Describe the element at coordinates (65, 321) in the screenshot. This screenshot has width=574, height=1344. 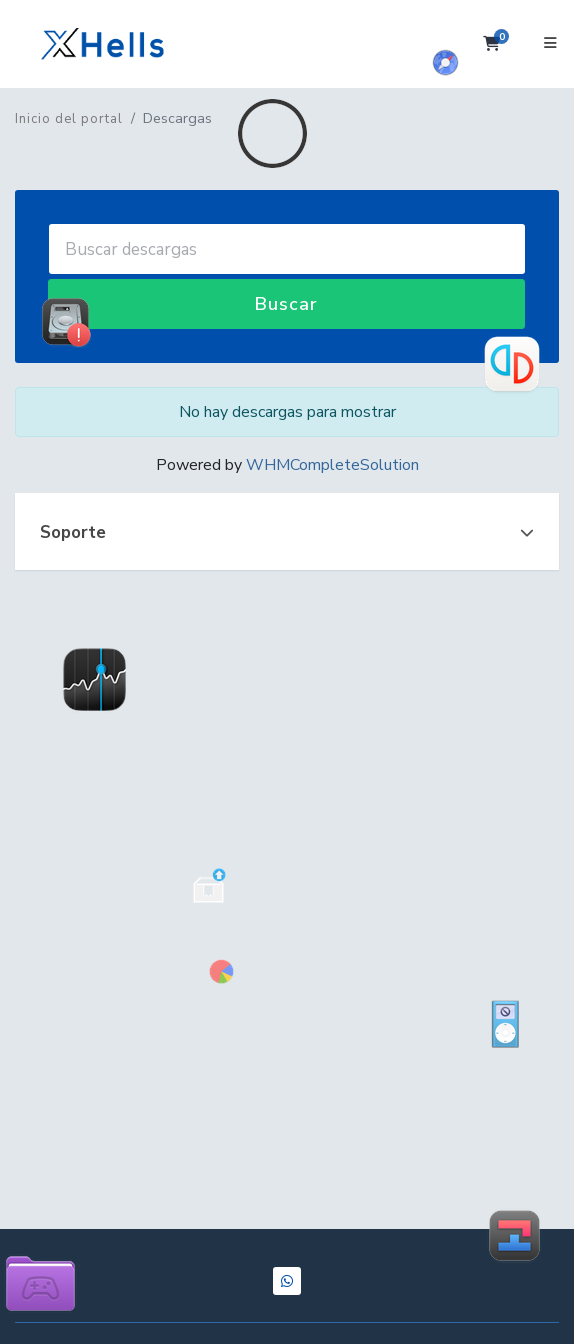
I see `disk space warning alert` at that location.